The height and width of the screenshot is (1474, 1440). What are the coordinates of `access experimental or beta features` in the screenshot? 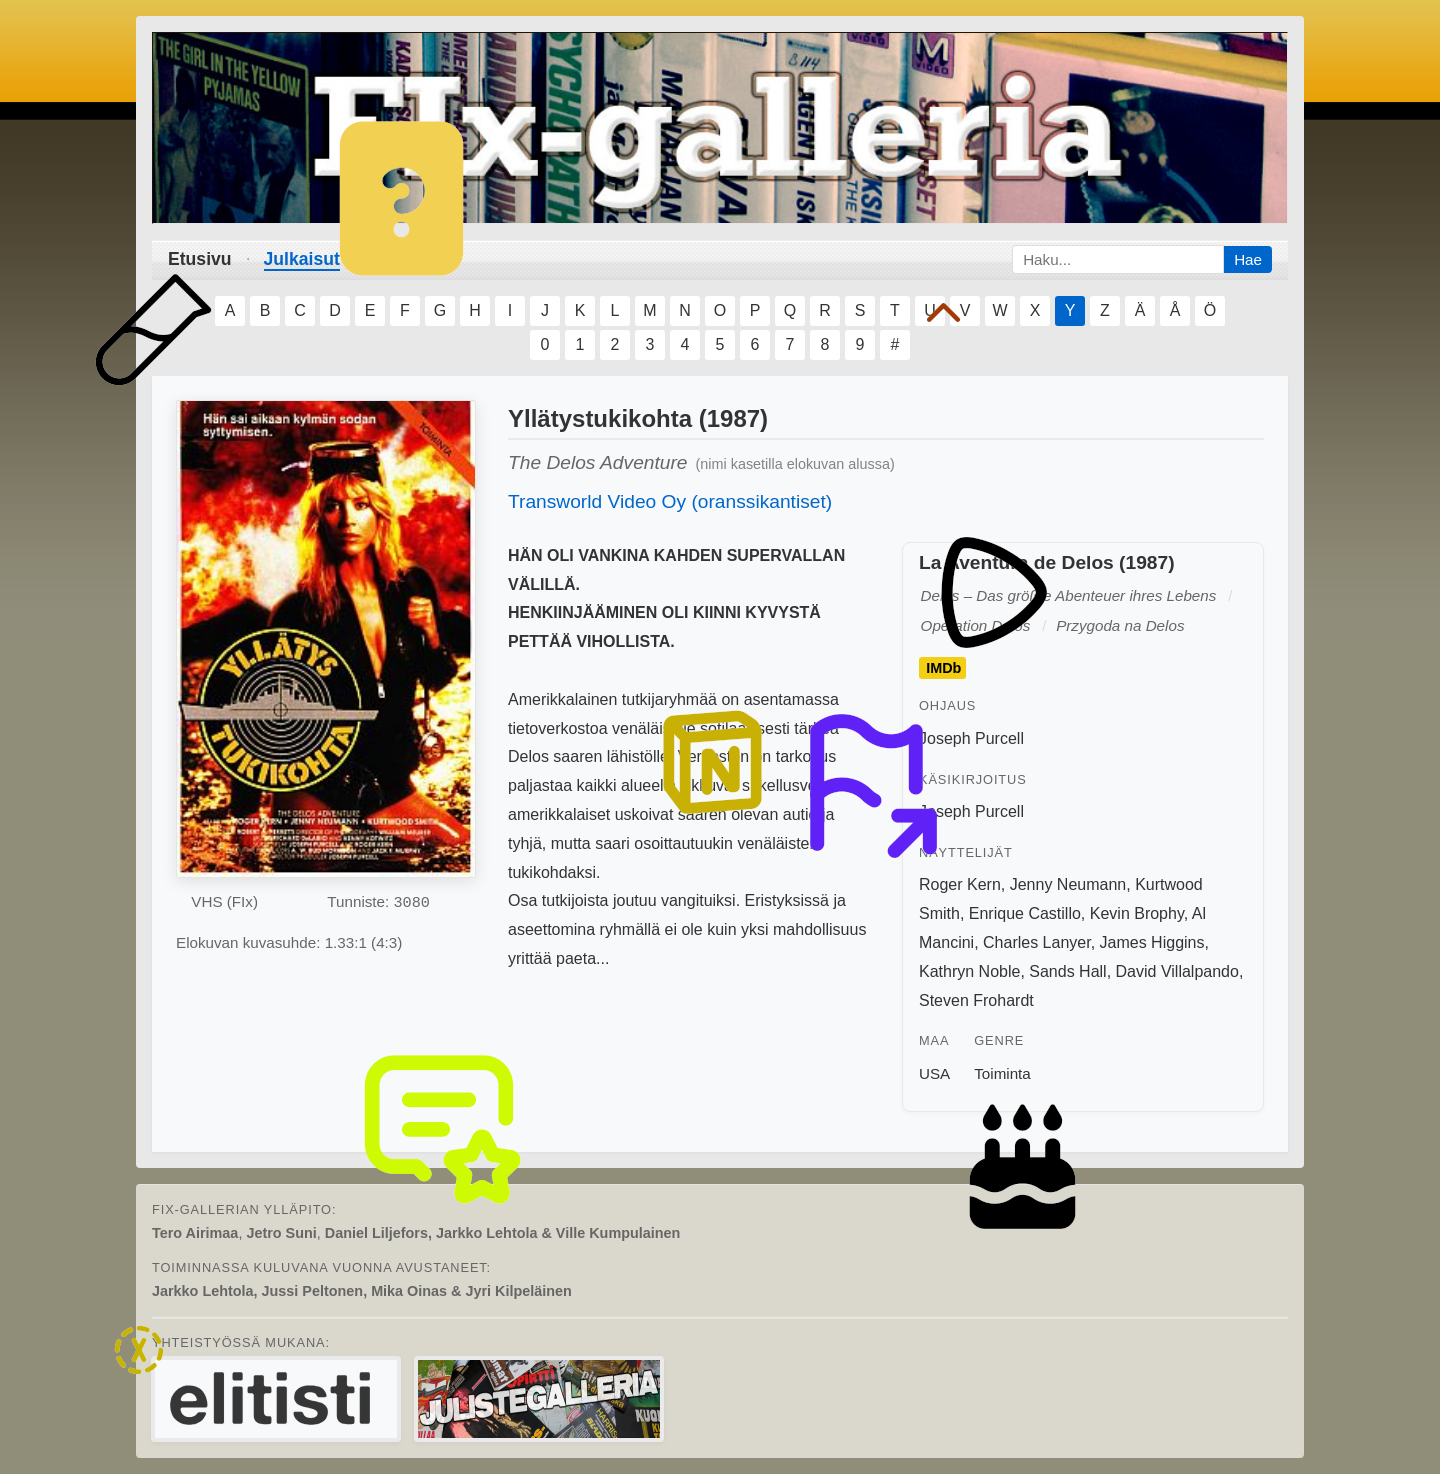 It's located at (151, 329).